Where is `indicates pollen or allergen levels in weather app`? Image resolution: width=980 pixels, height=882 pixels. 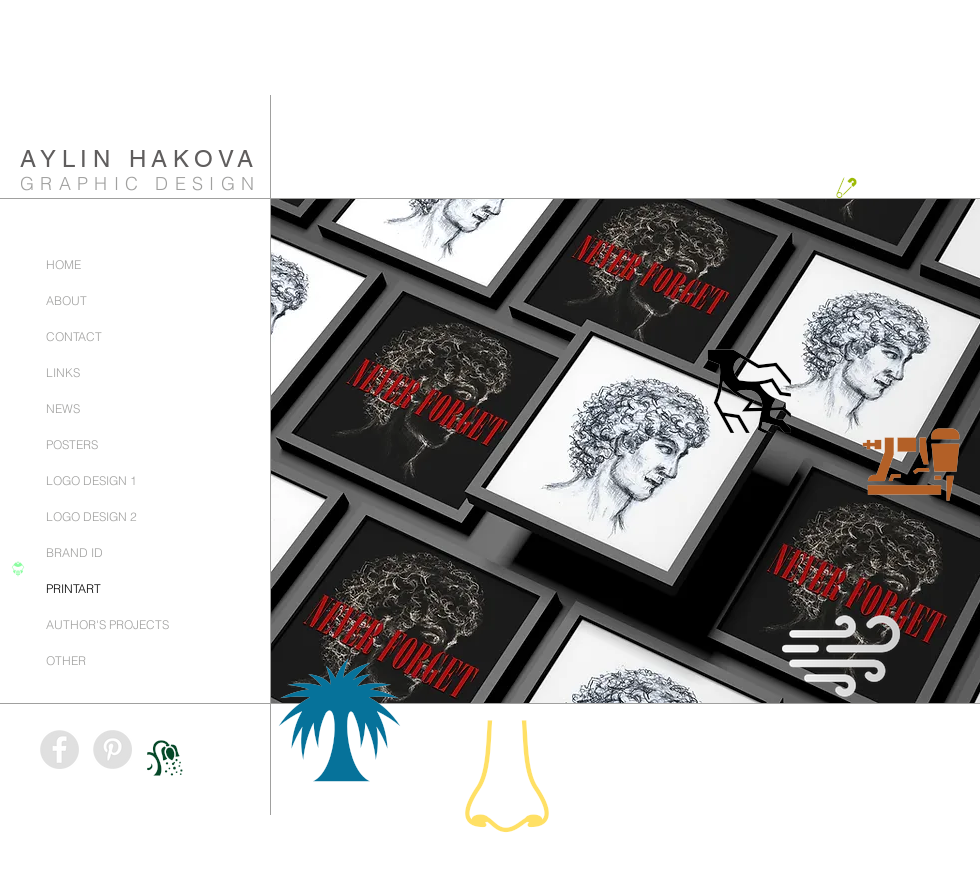
indicates pollen or allergen levels in weather app is located at coordinates (165, 758).